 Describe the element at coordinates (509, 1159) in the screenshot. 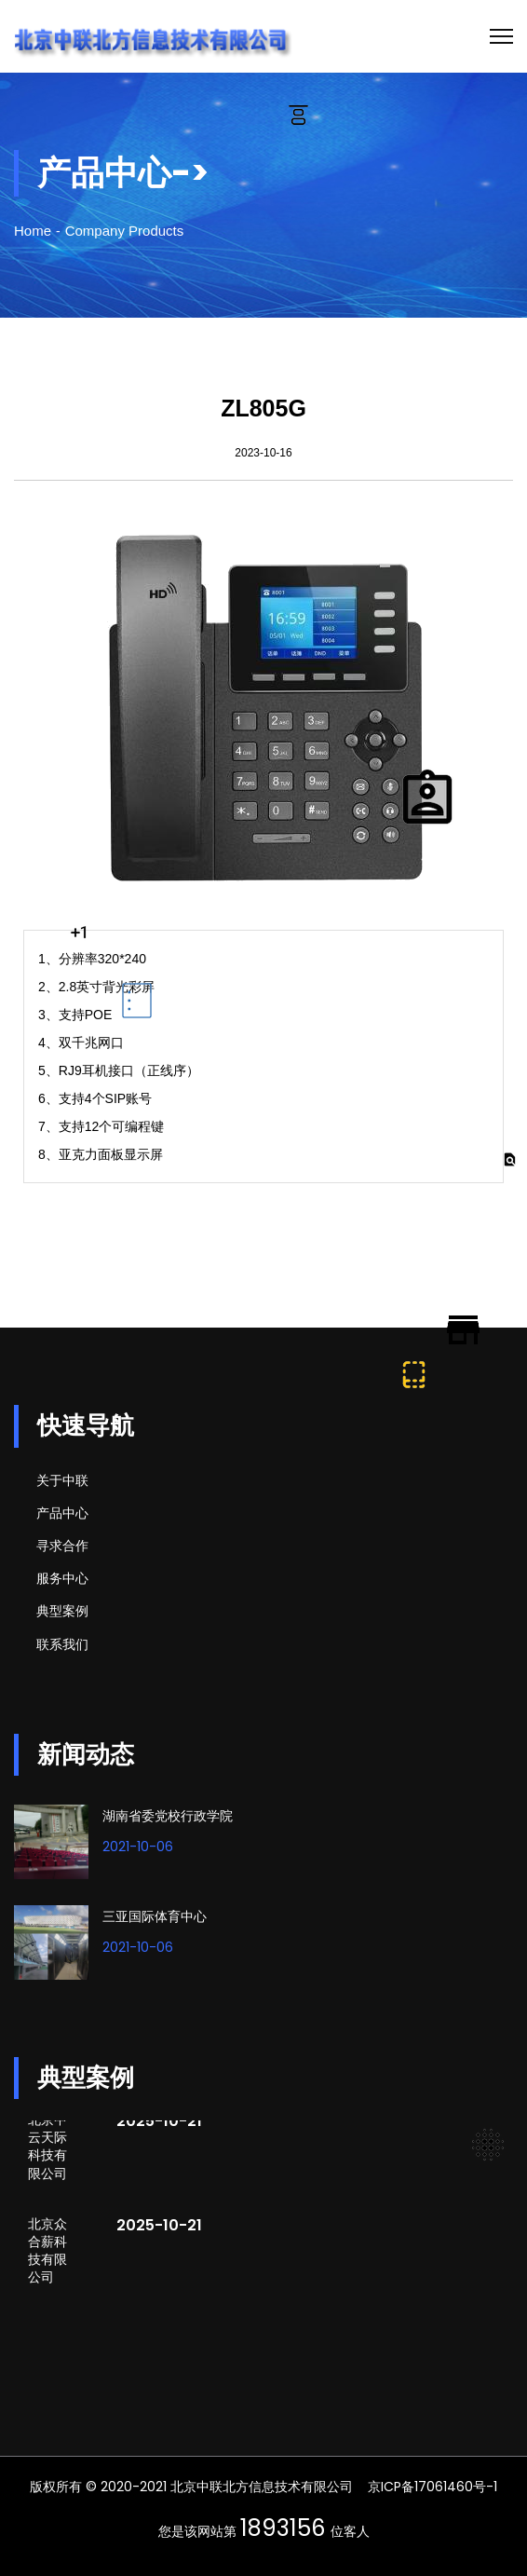

I see `search within the current document` at that location.